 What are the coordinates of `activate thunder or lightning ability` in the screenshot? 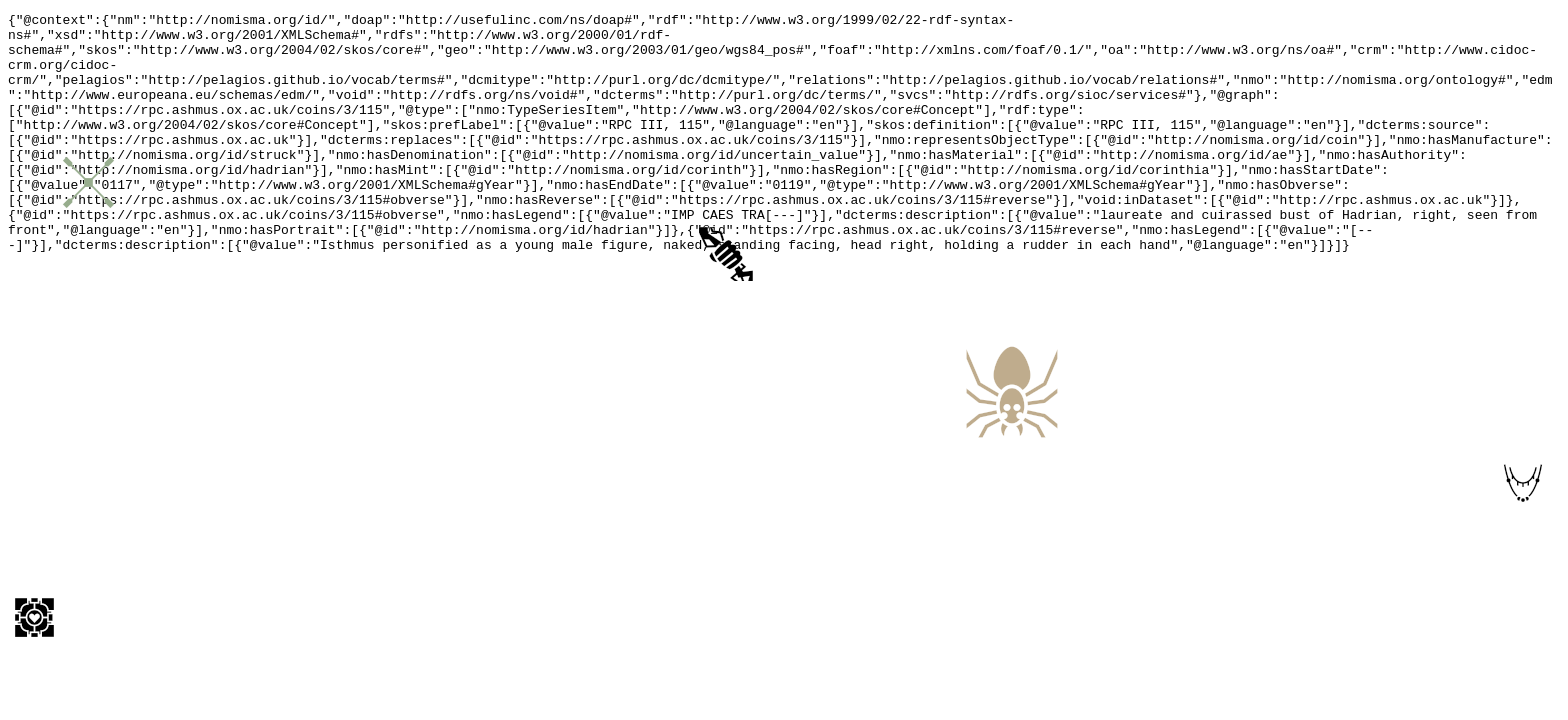 It's located at (726, 254).